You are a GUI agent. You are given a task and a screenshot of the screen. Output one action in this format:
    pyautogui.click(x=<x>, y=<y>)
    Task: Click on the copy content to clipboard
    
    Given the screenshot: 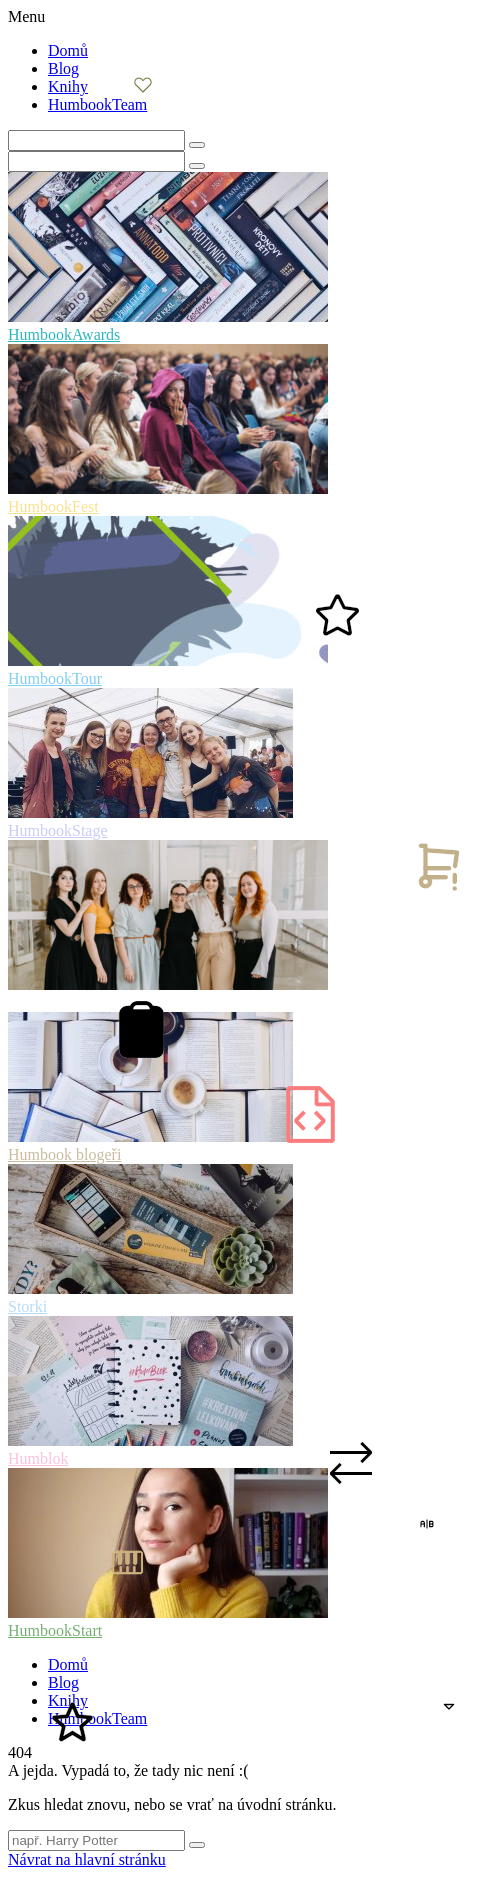 What is the action you would take?
    pyautogui.click(x=141, y=1029)
    